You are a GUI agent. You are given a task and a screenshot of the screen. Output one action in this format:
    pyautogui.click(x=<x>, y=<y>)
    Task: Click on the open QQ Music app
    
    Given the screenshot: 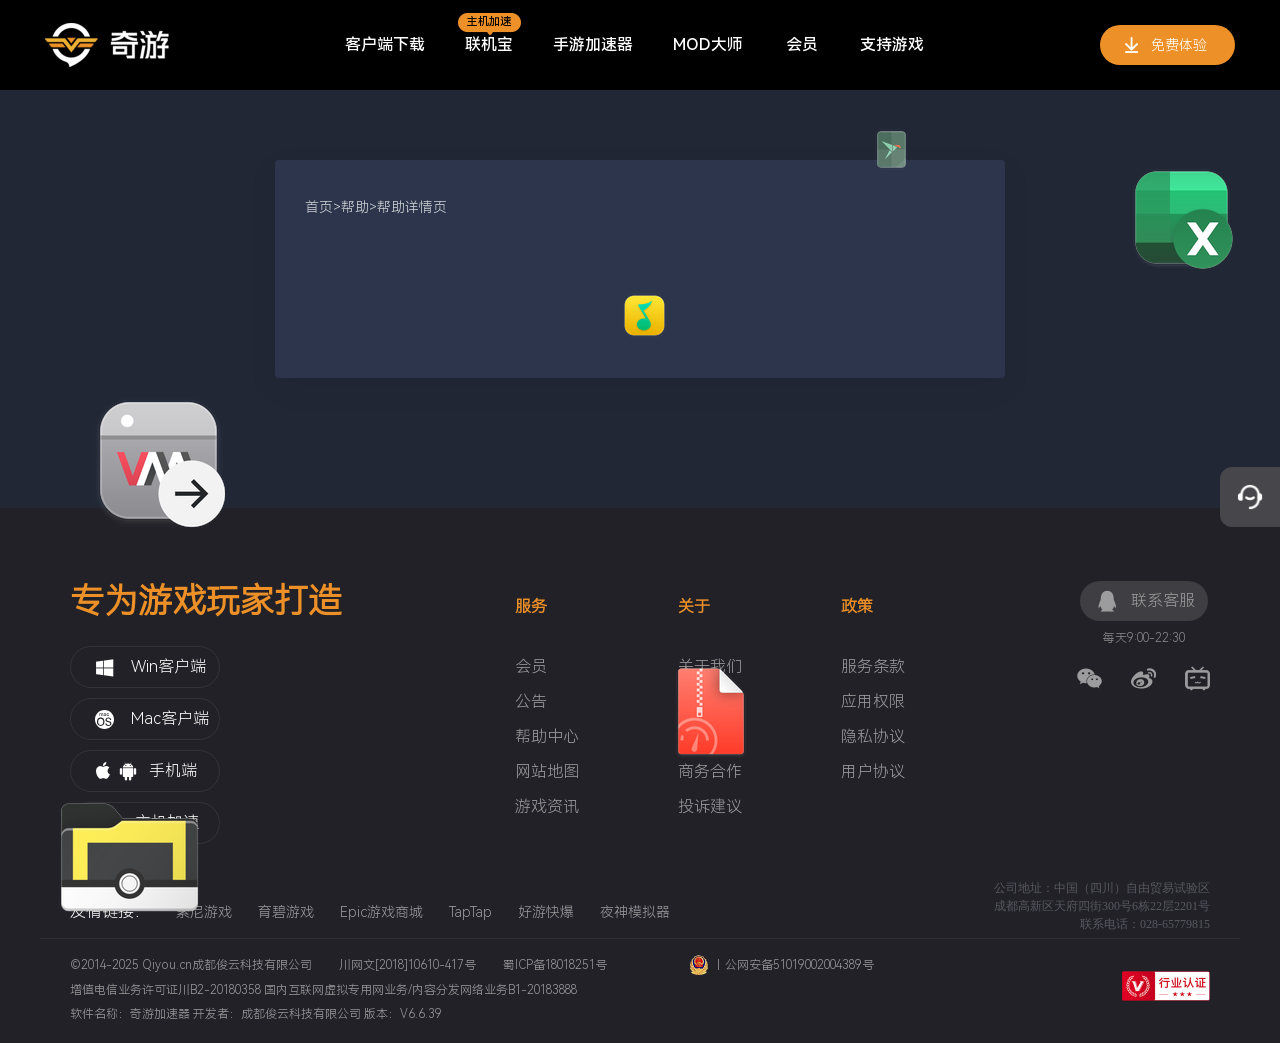 What is the action you would take?
    pyautogui.click(x=644, y=315)
    